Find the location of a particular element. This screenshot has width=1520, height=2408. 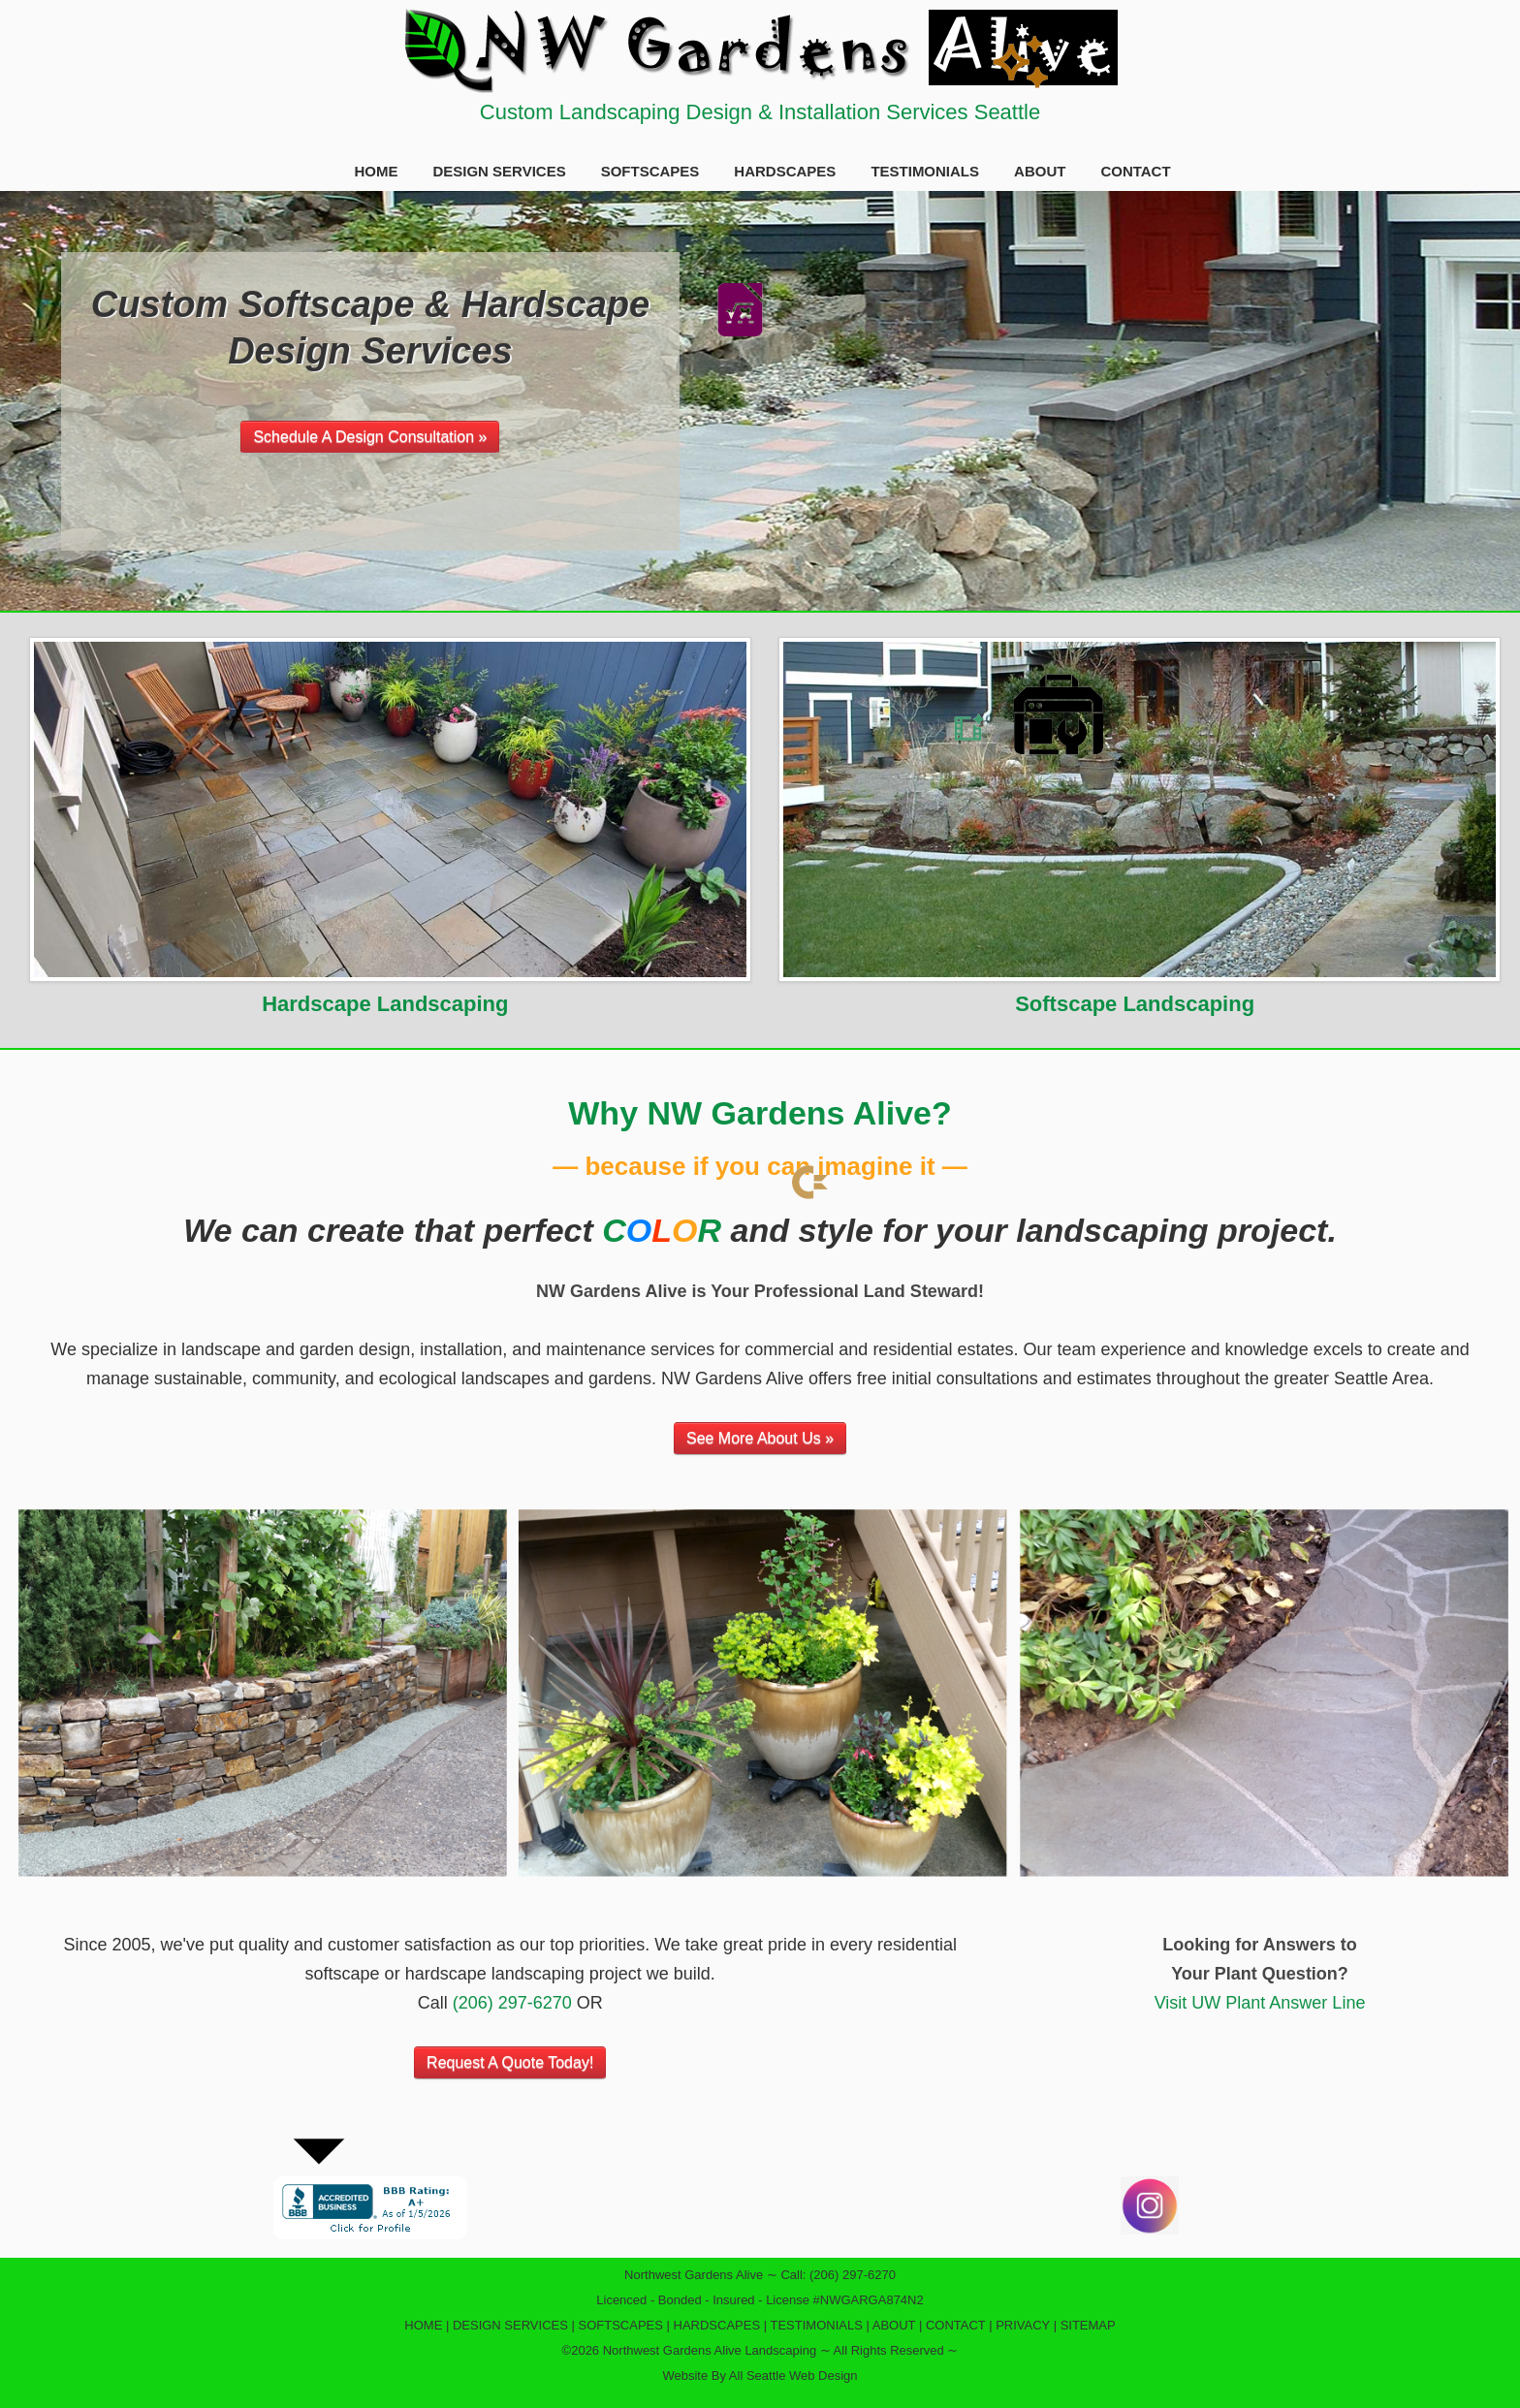

expand dropdown menu is located at coordinates (319, 2147).